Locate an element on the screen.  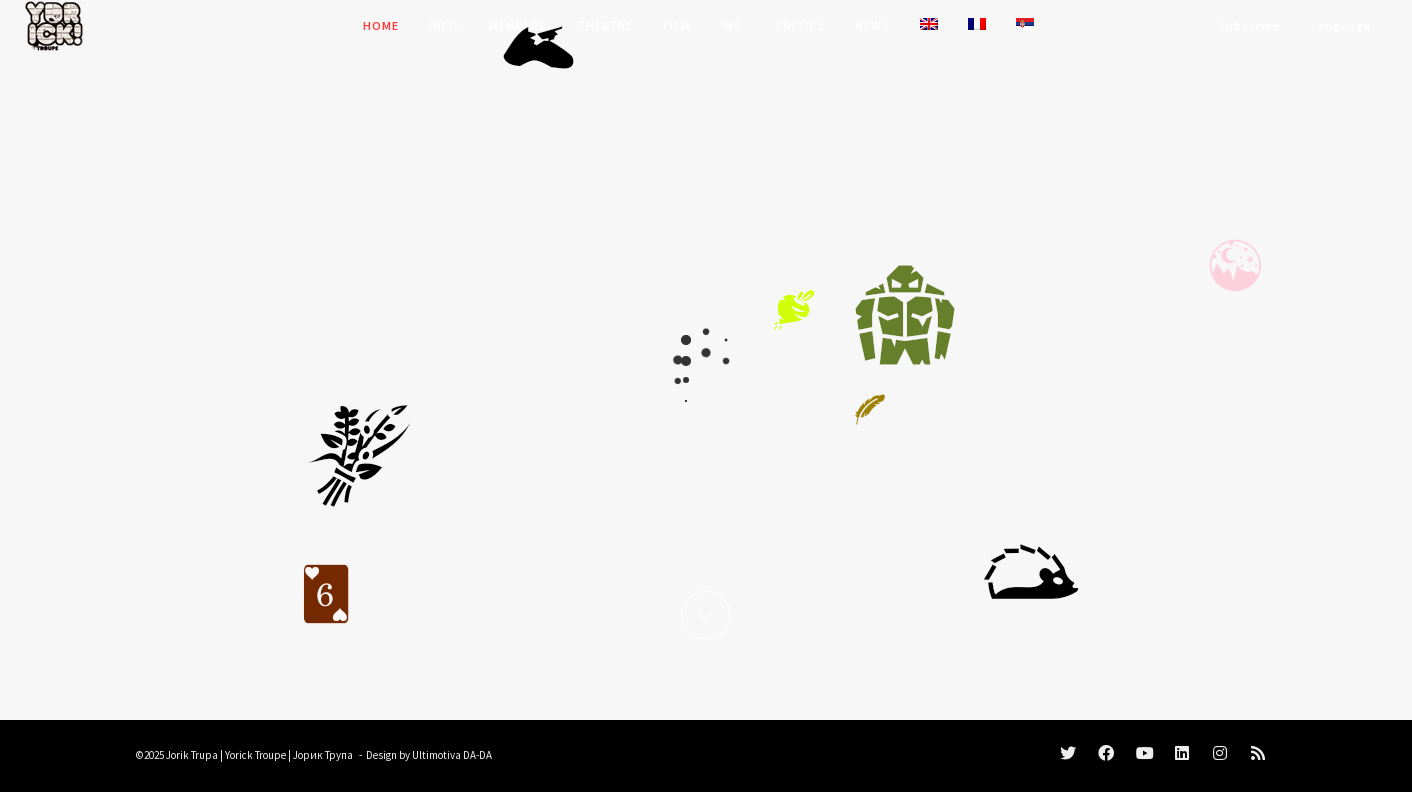
toggle night mode or dark theme is located at coordinates (1235, 265).